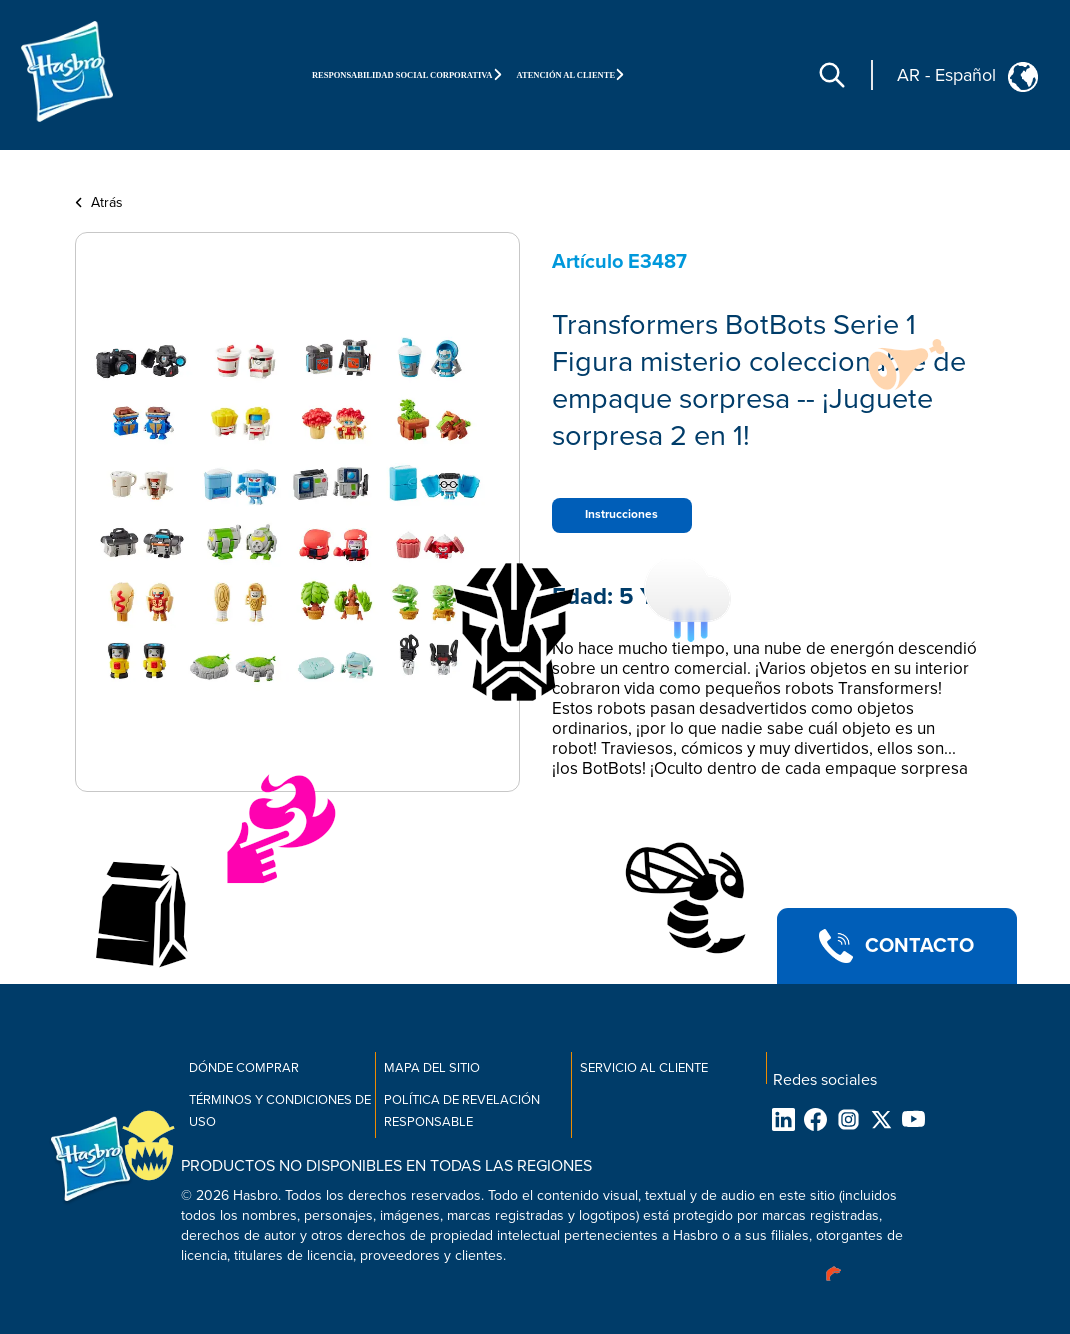  What do you see at coordinates (906, 364) in the screenshot?
I see `food item in a game inventory` at bounding box center [906, 364].